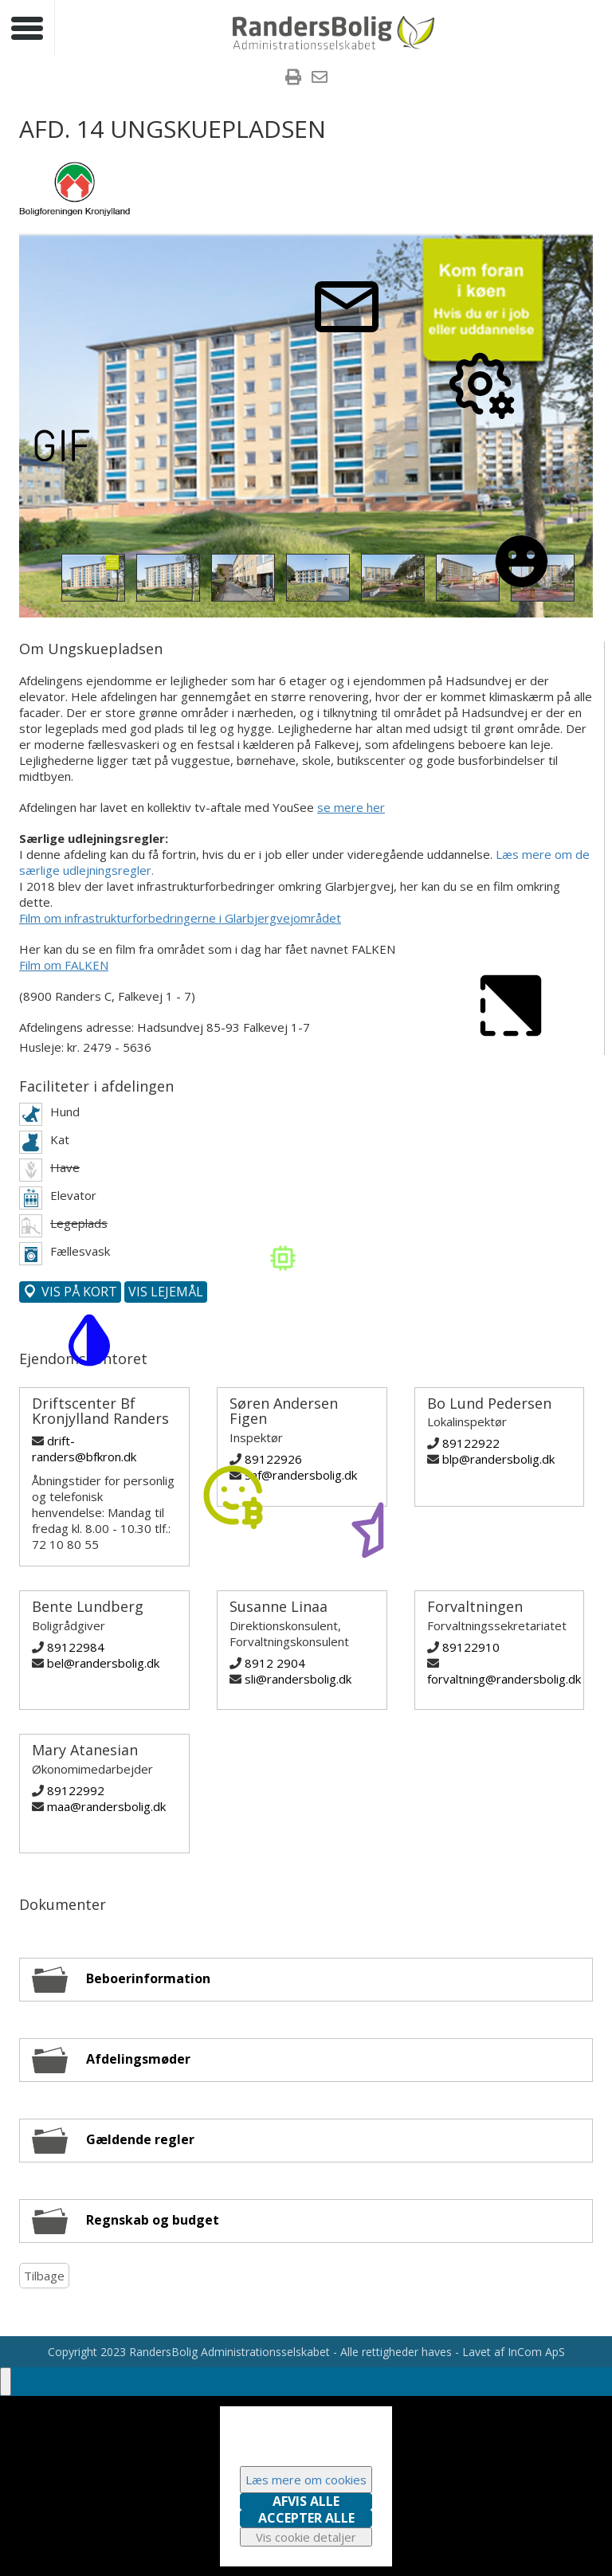 The height and width of the screenshot is (2576, 612). What do you see at coordinates (480, 383) in the screenshot?
I see `access settings or preferences` at bounding box center [480, 383].